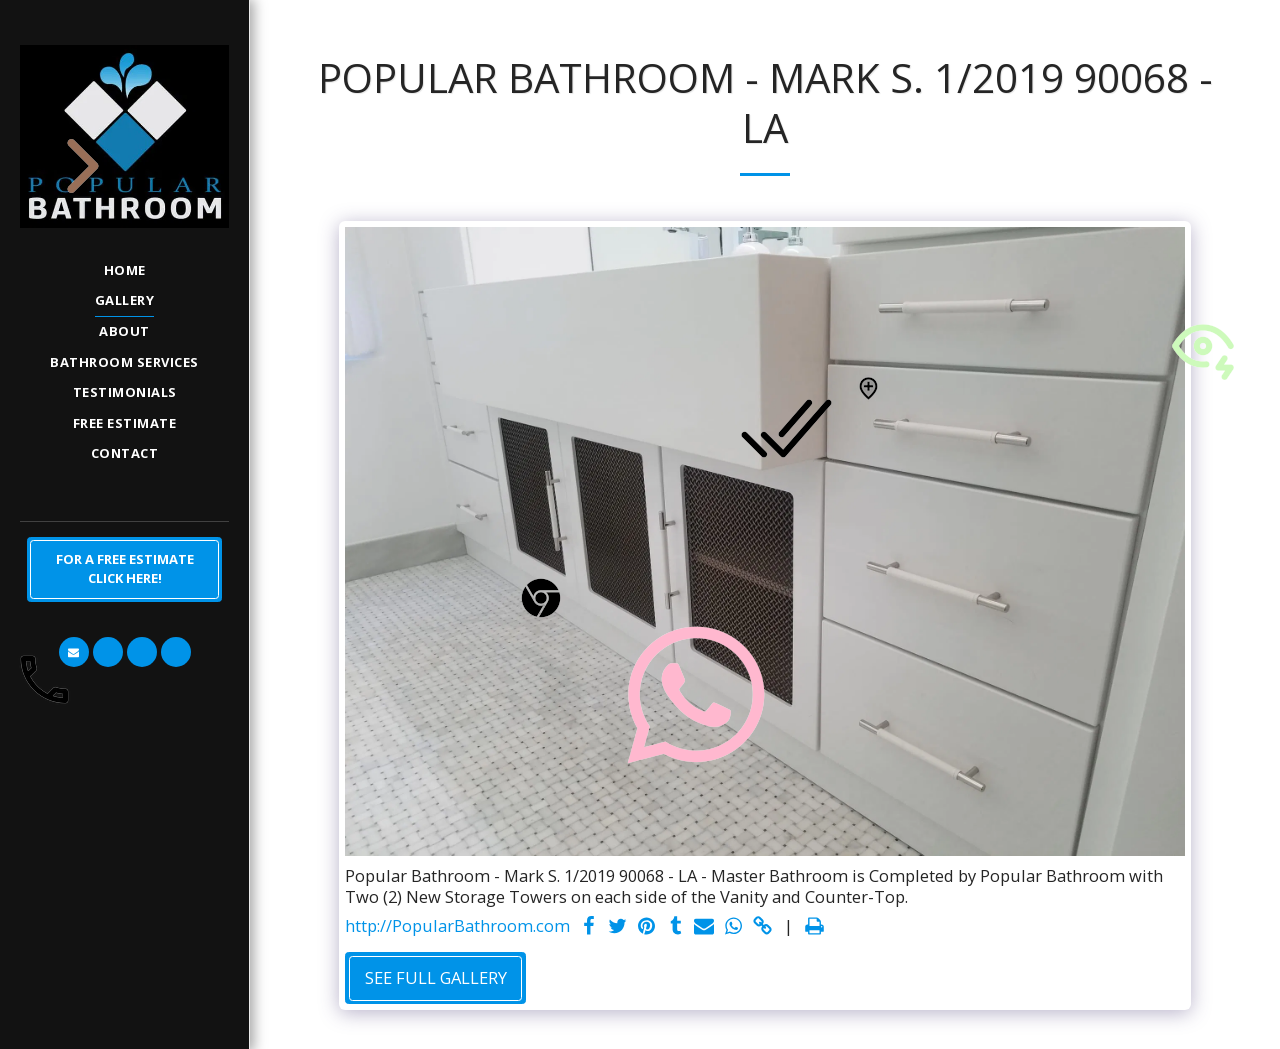 Image resolution: width=1280 pixels, height=1049 pixels. Describe the element at coordinates (696, 695) in the screenshot. I see `open WhatsApp messaging app` at that location.